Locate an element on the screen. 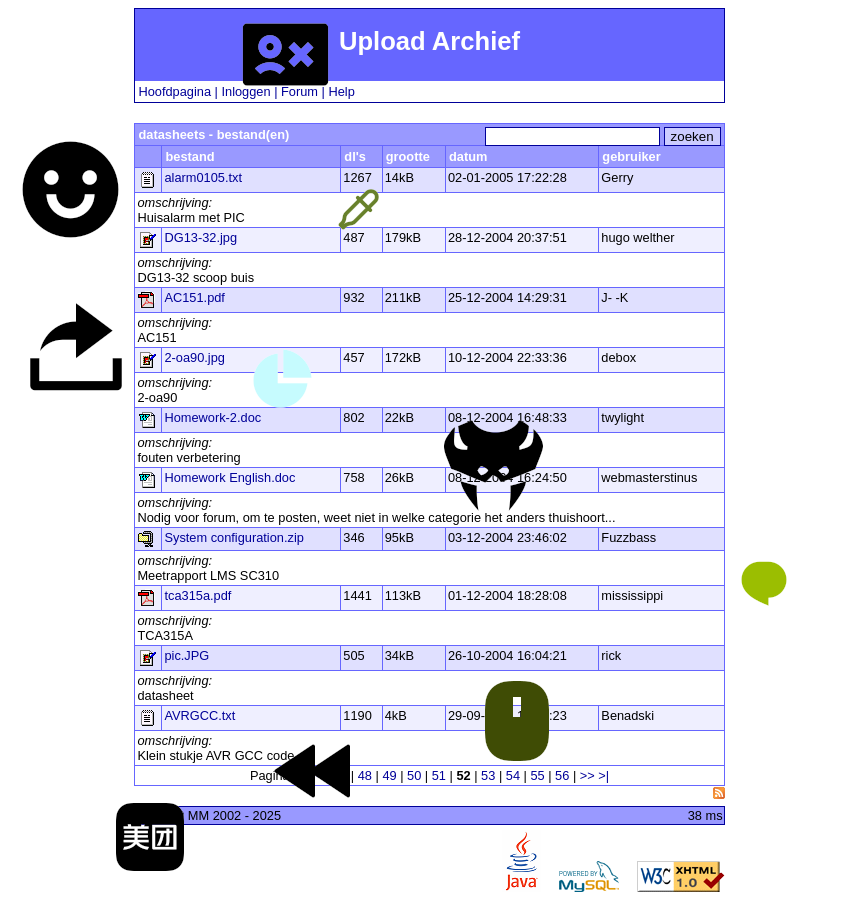  rewind or skip backward in media playback is located at coordinates (315, 771).